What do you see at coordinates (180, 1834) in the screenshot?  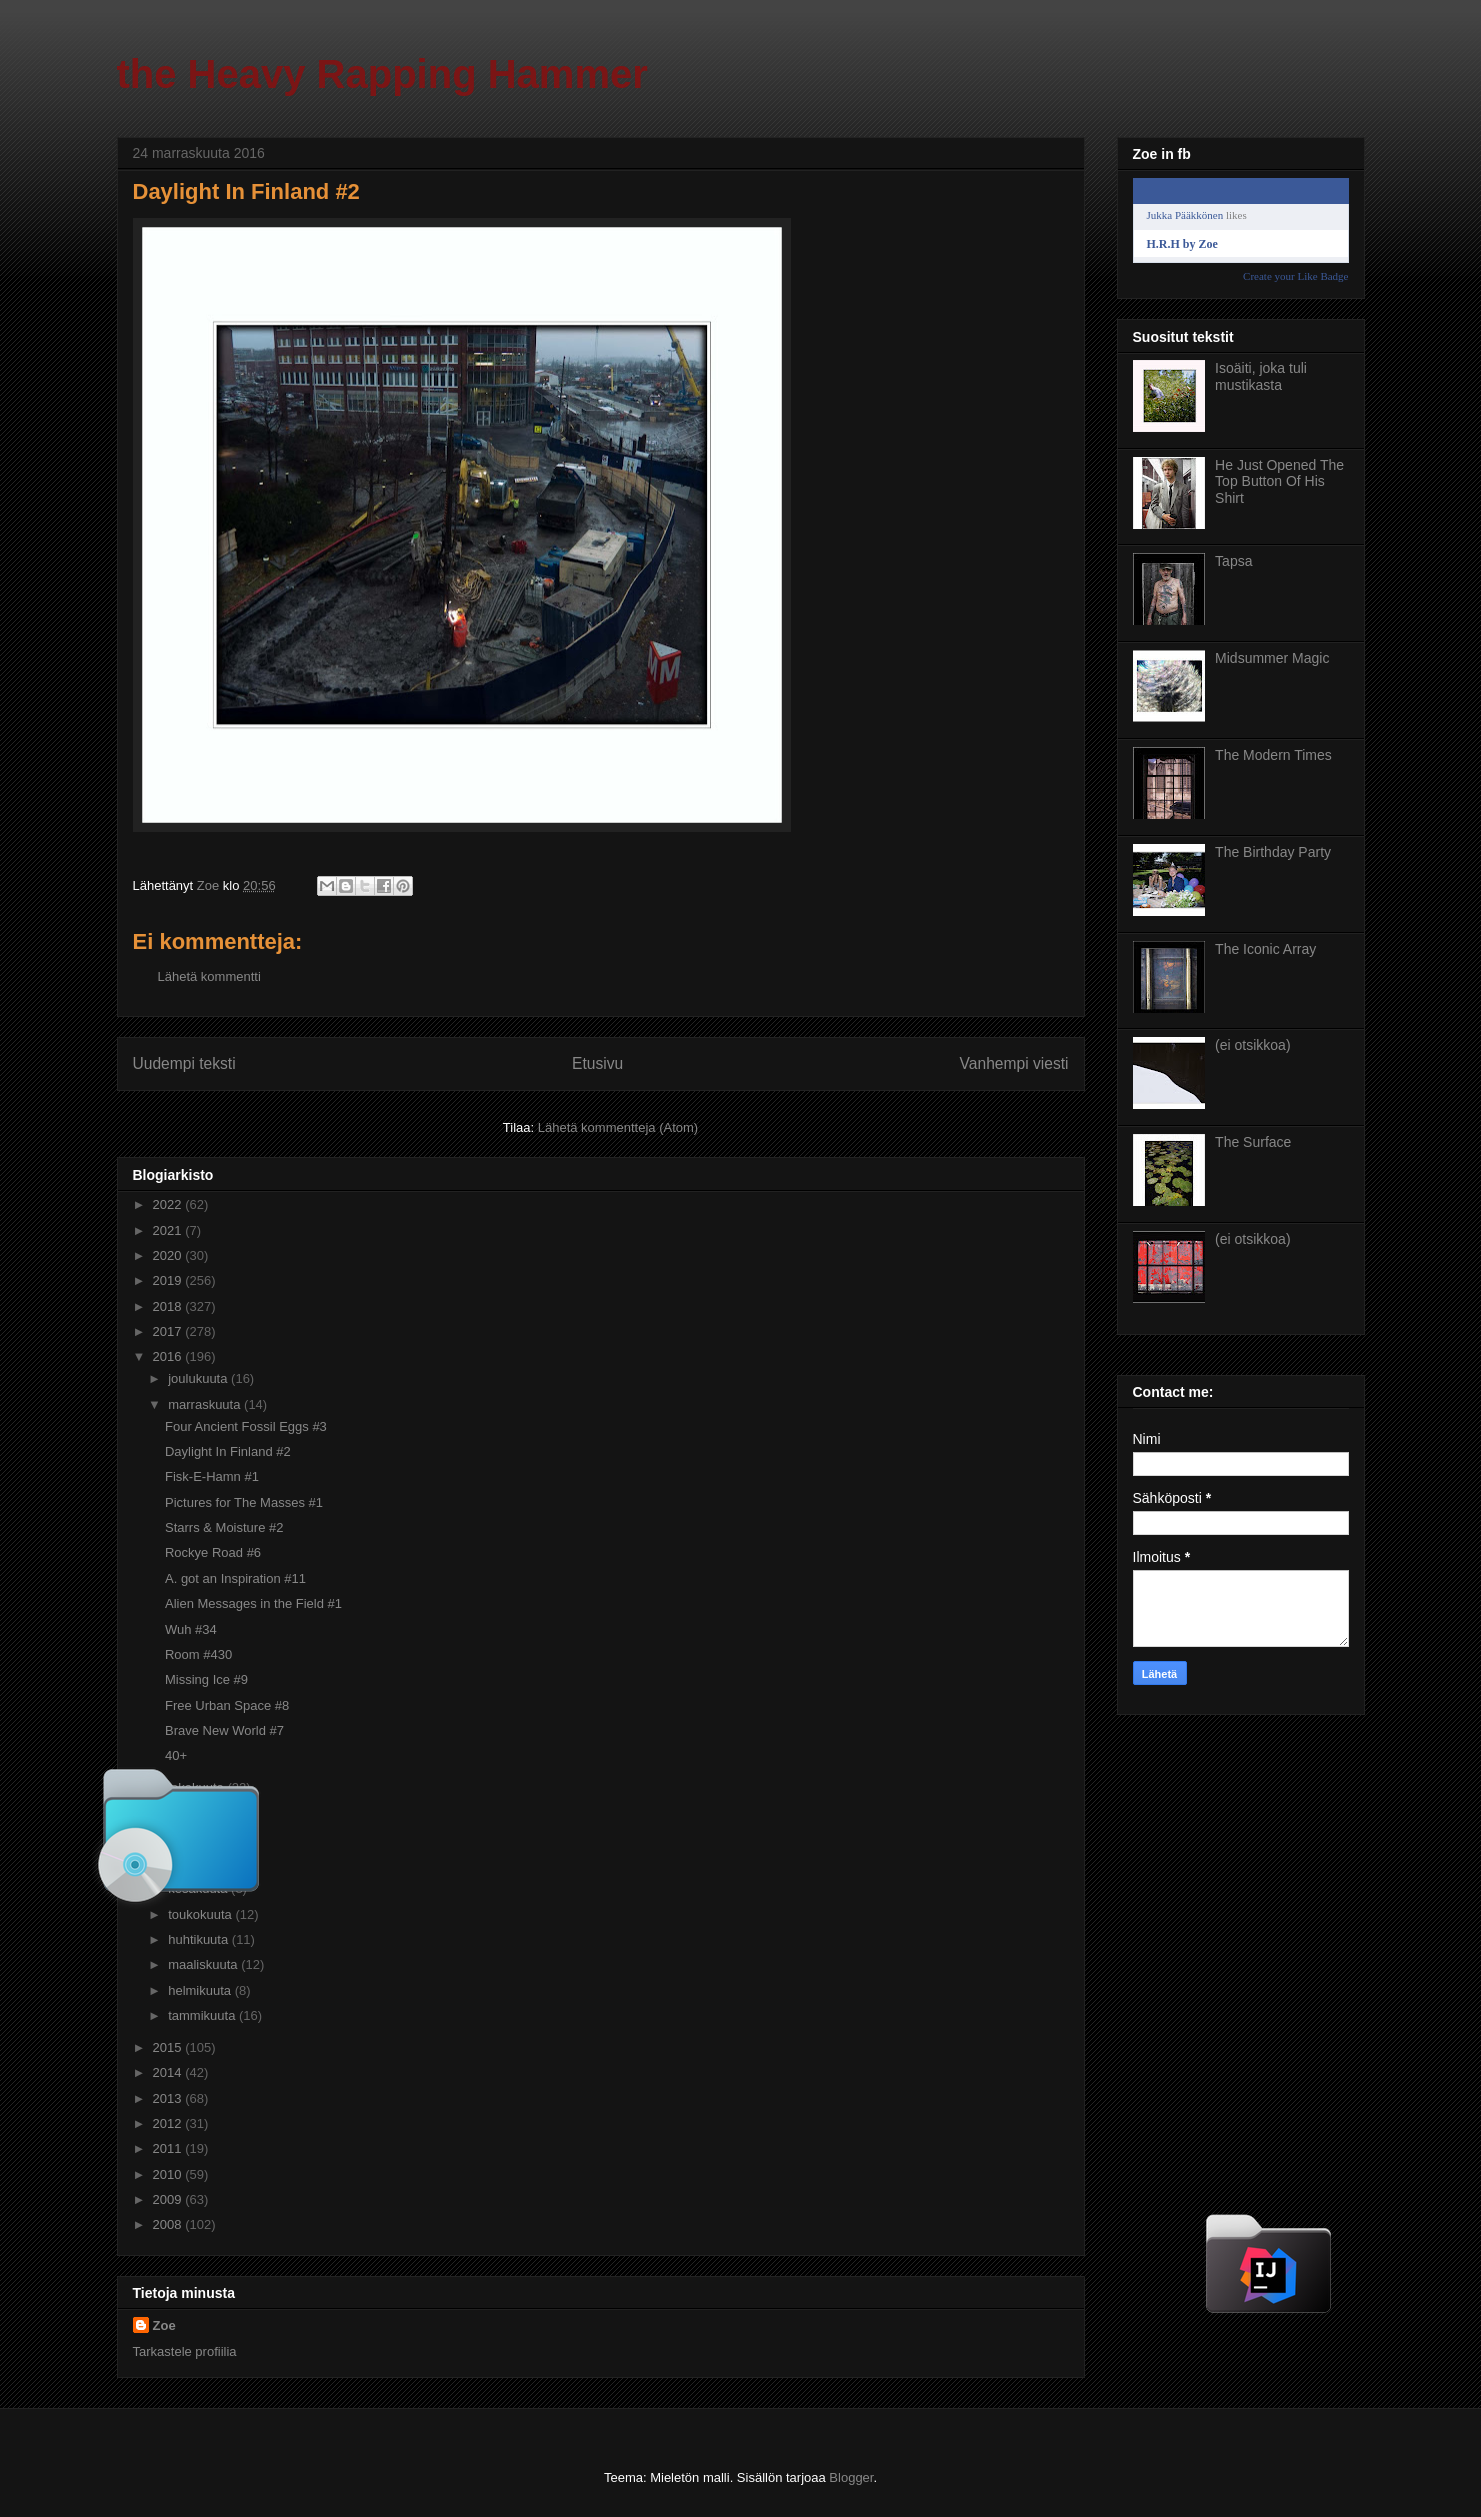 I see `folder containing program installation files` at bounding box center [180, 1834].